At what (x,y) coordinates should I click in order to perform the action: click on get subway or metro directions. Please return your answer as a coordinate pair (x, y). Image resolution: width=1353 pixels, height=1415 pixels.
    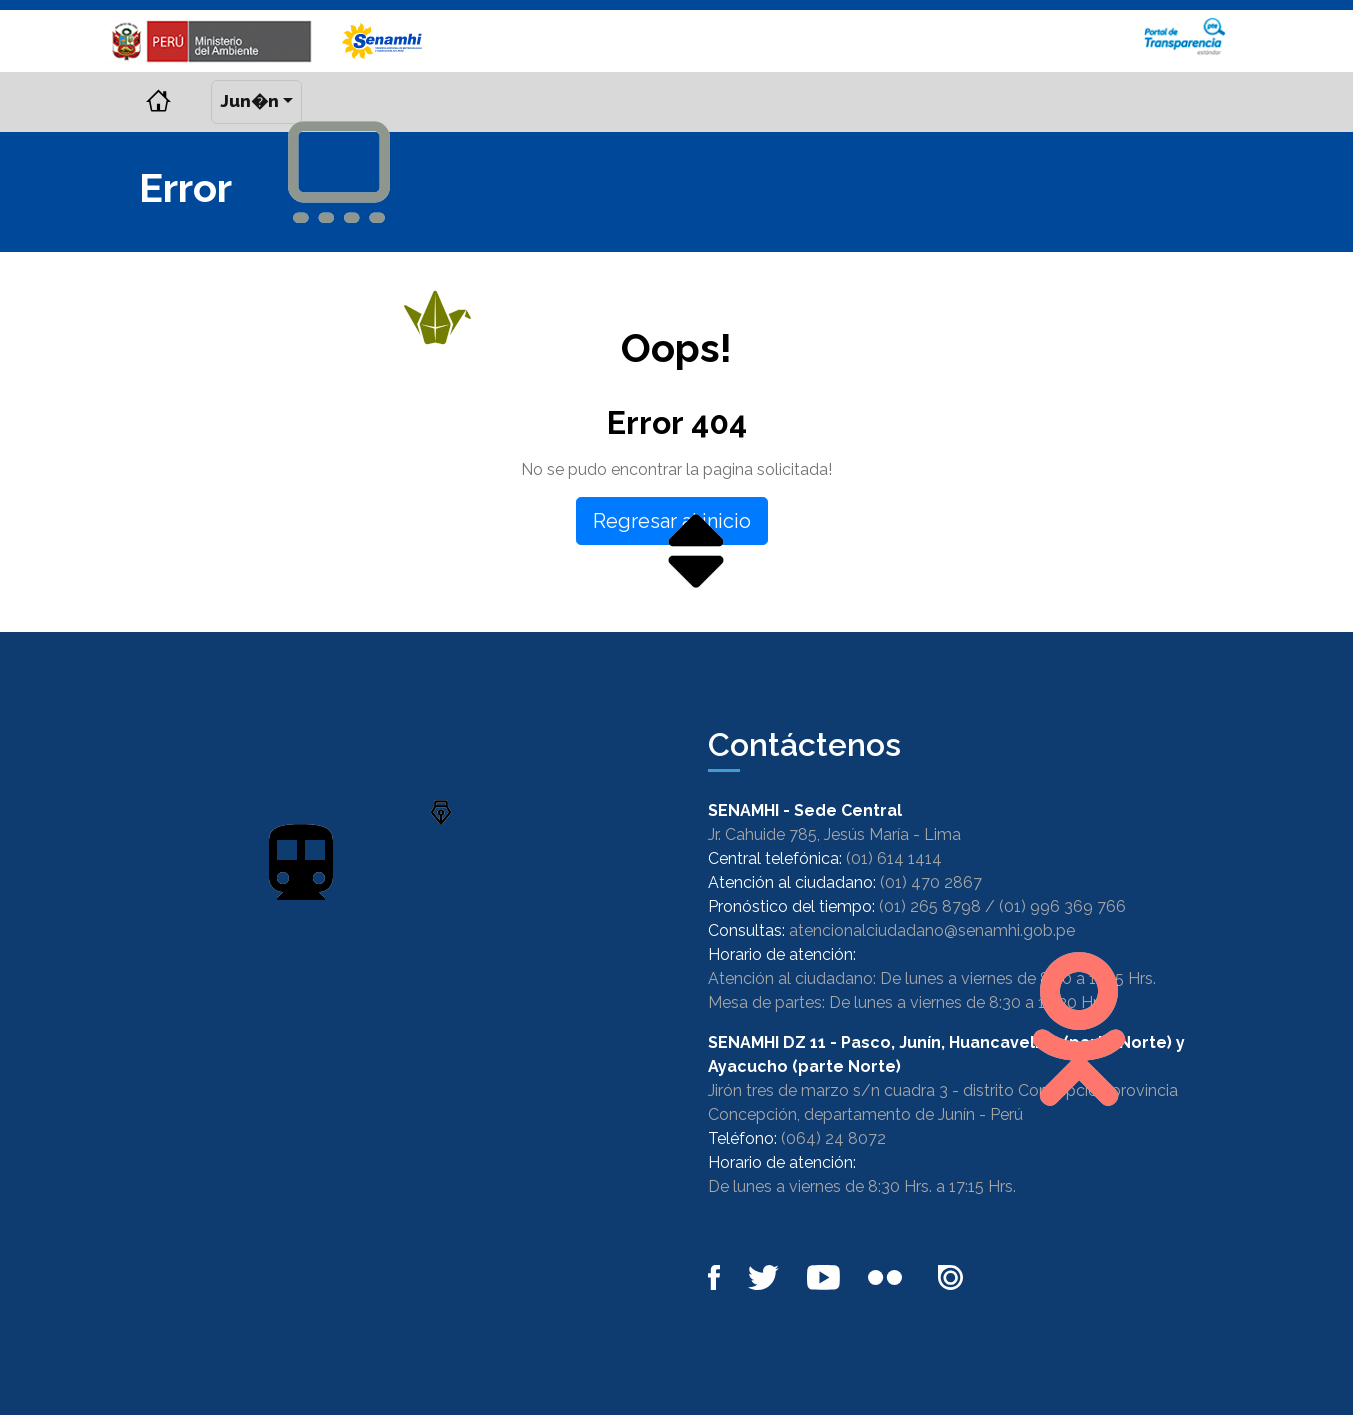
    Looking at the image, I should click on (301, 864).